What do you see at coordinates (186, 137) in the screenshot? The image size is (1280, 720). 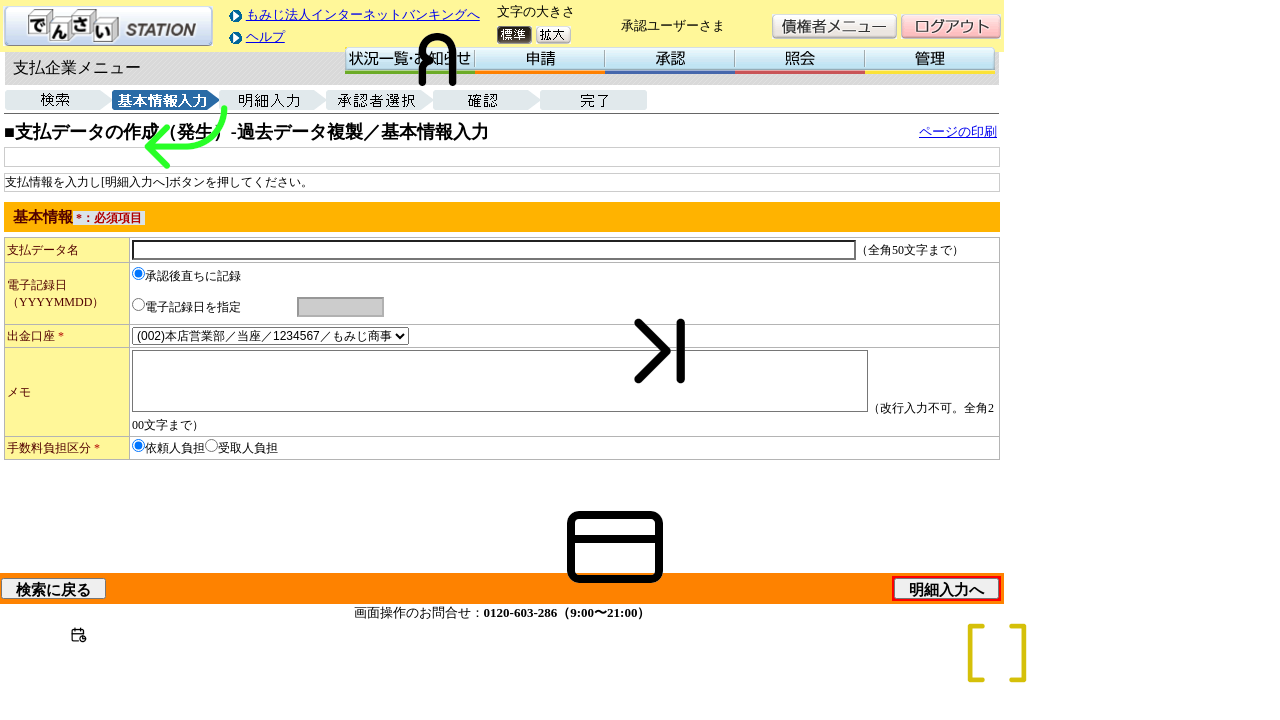 I see `reply to a message` at bounding box center [186, 137].